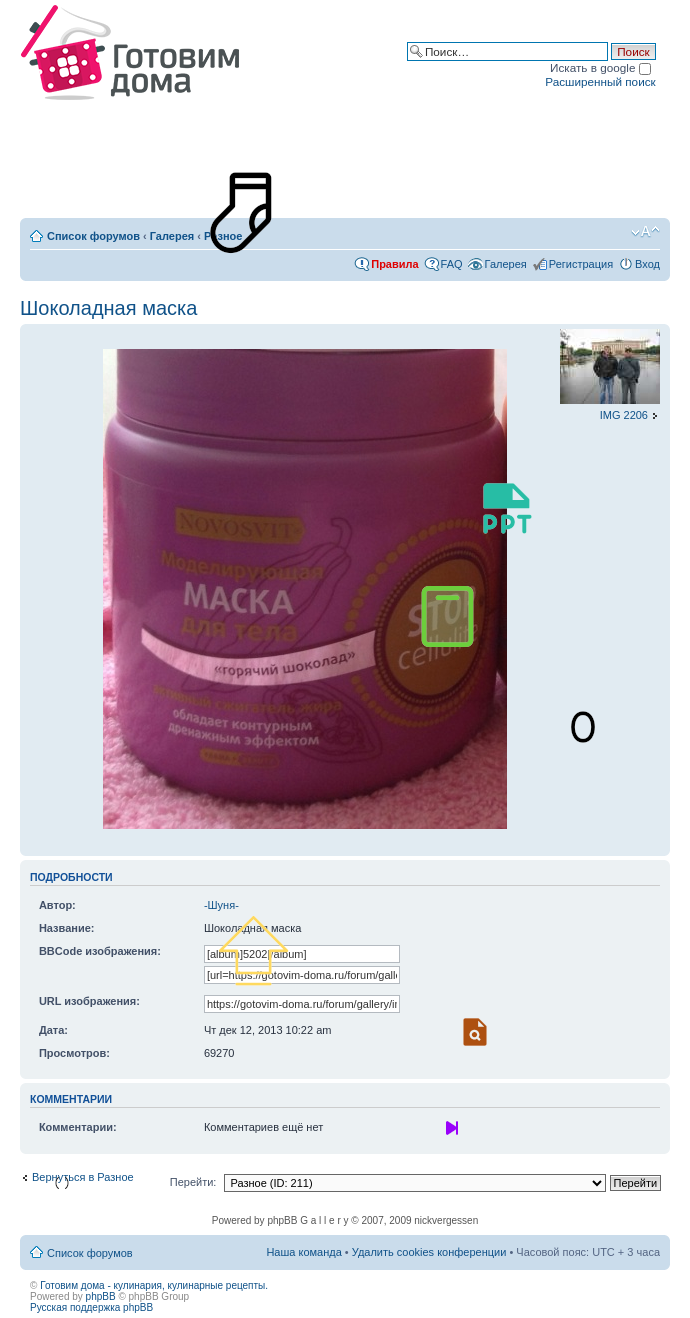 Image resolution: width=690 pixels, height=1318 pixels. Describe the element at coordinates (243, 211) in the screenshot. I see `browse clothing or apparel items` at that location.